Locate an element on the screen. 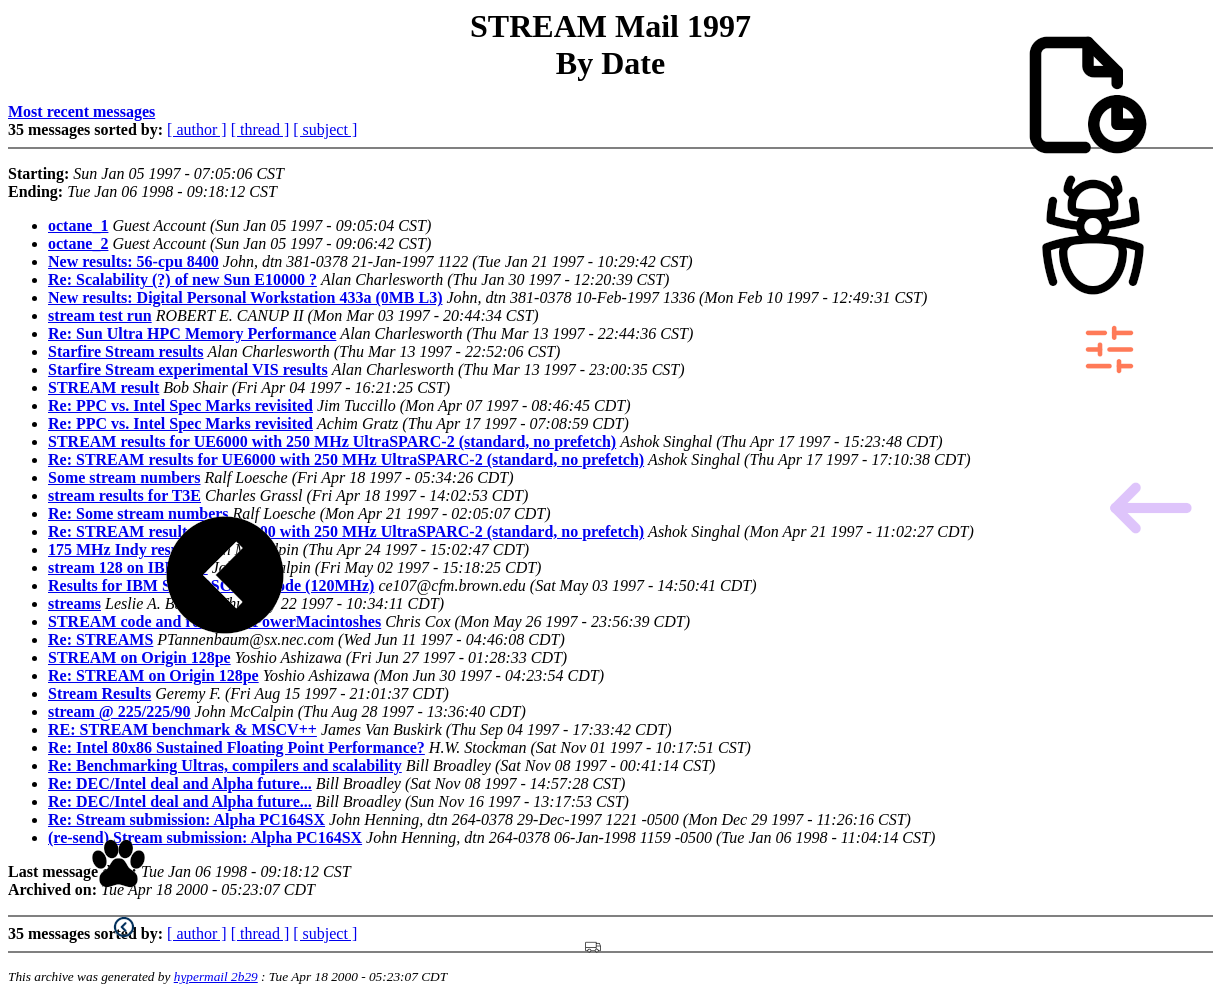  access pet-related features or settings is located at coordinates (118, 863).